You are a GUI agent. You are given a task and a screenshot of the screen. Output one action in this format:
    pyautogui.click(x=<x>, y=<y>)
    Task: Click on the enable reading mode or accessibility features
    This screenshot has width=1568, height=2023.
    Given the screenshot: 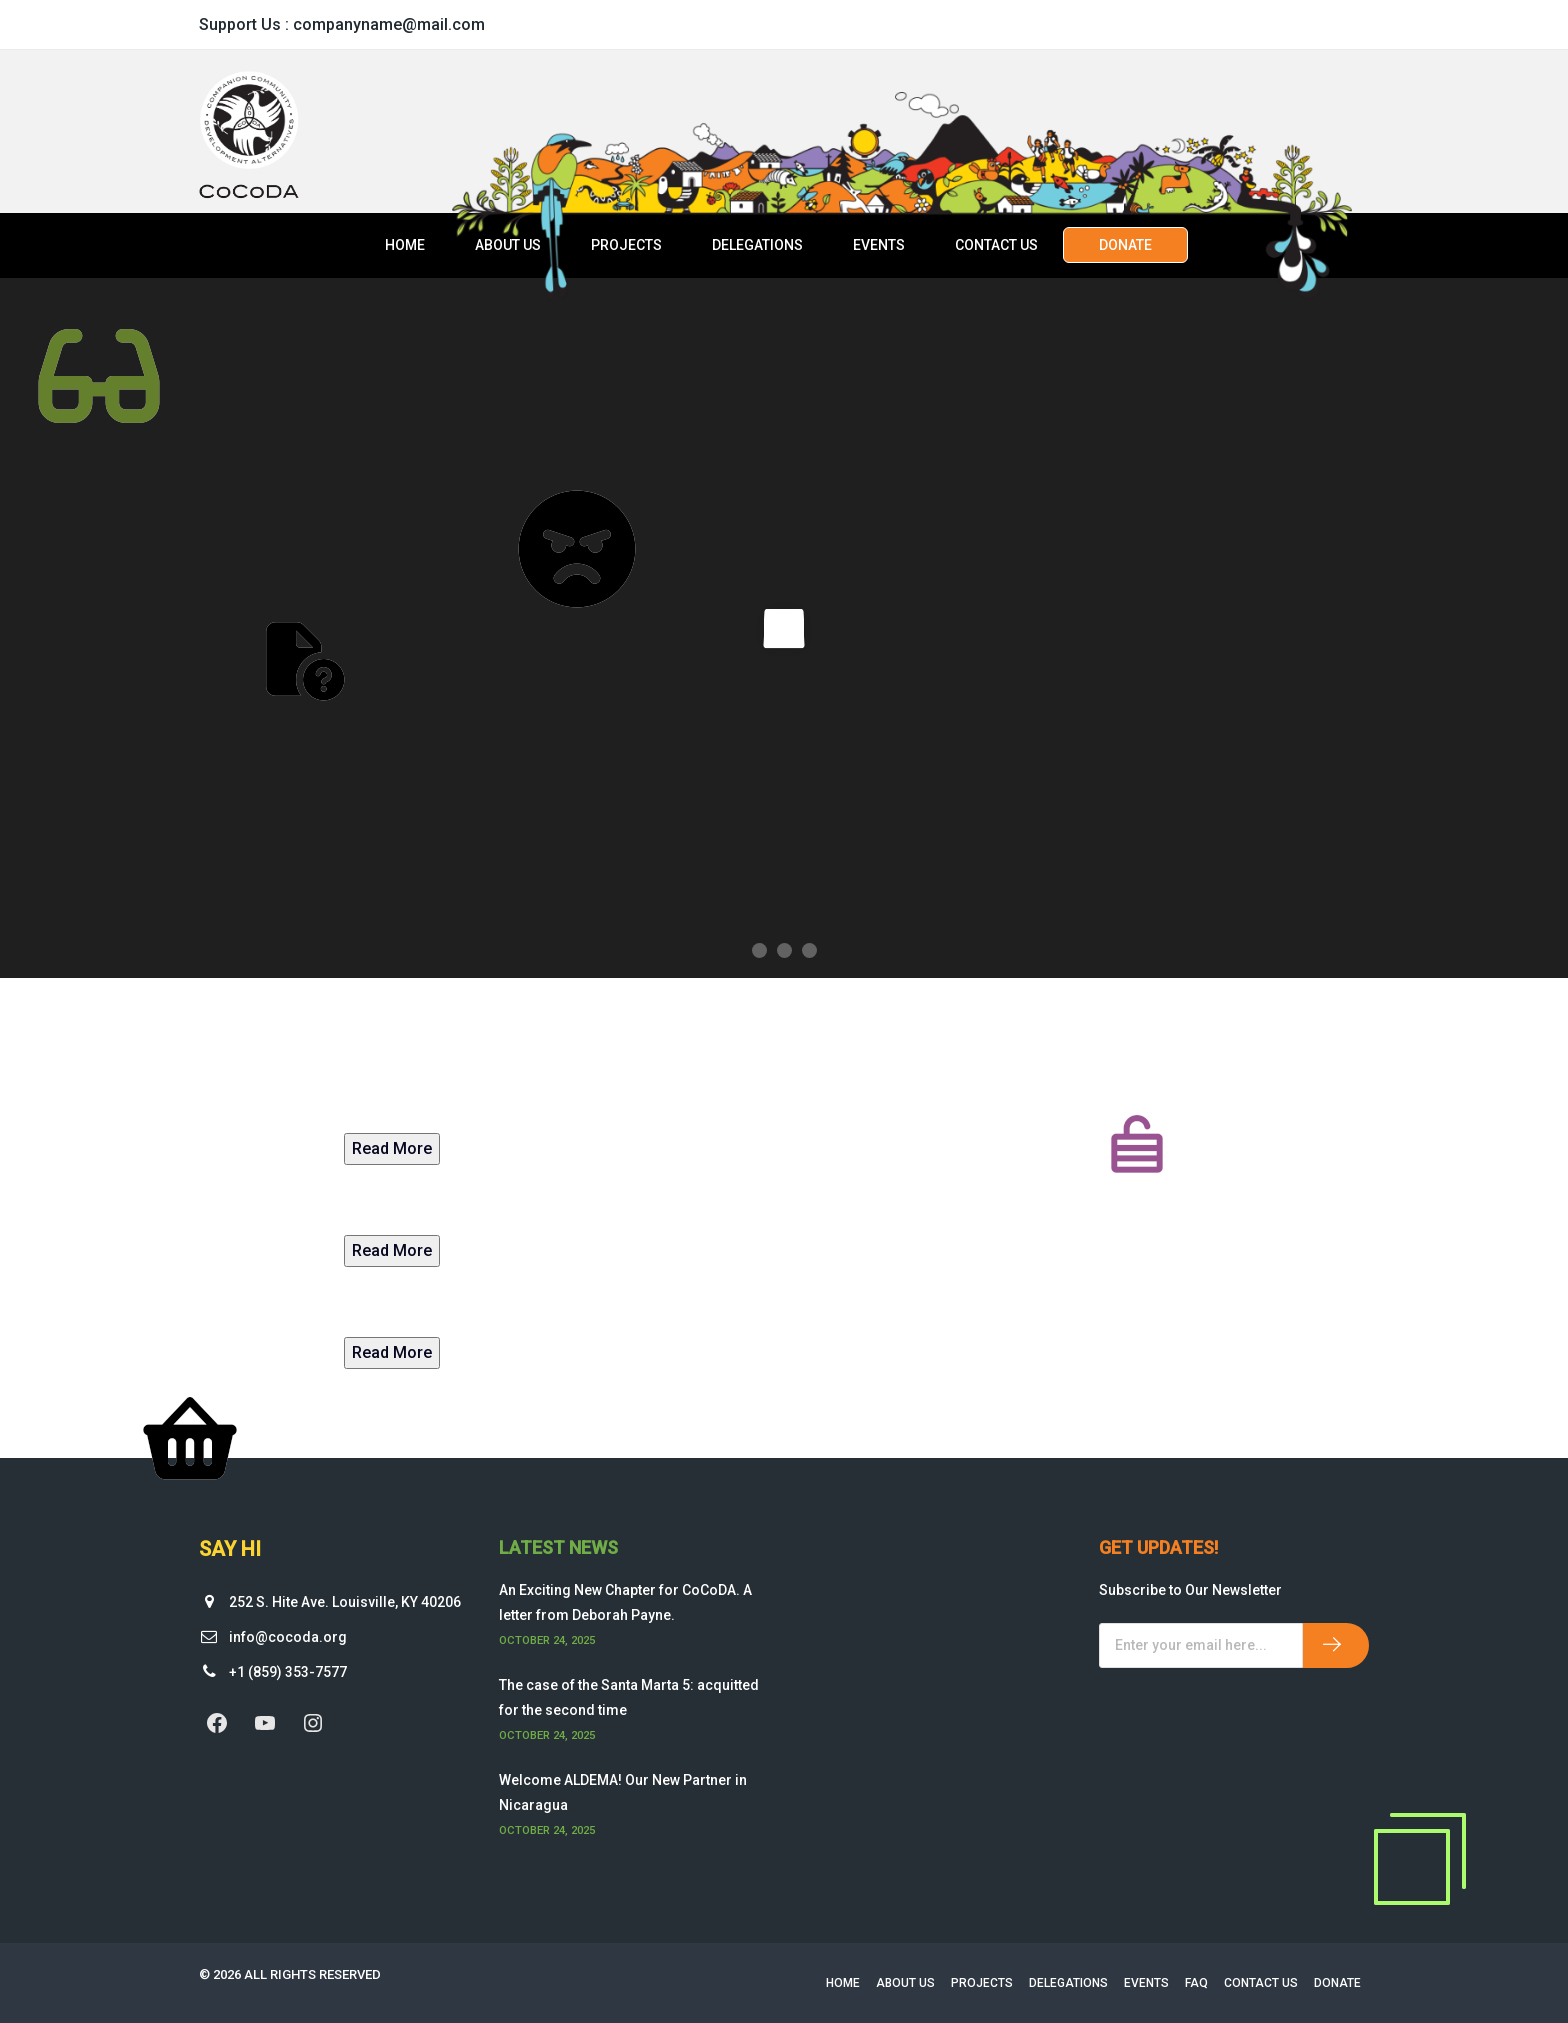 What is the action you would take?
    pyautogui.click(x=99, y=376)
    